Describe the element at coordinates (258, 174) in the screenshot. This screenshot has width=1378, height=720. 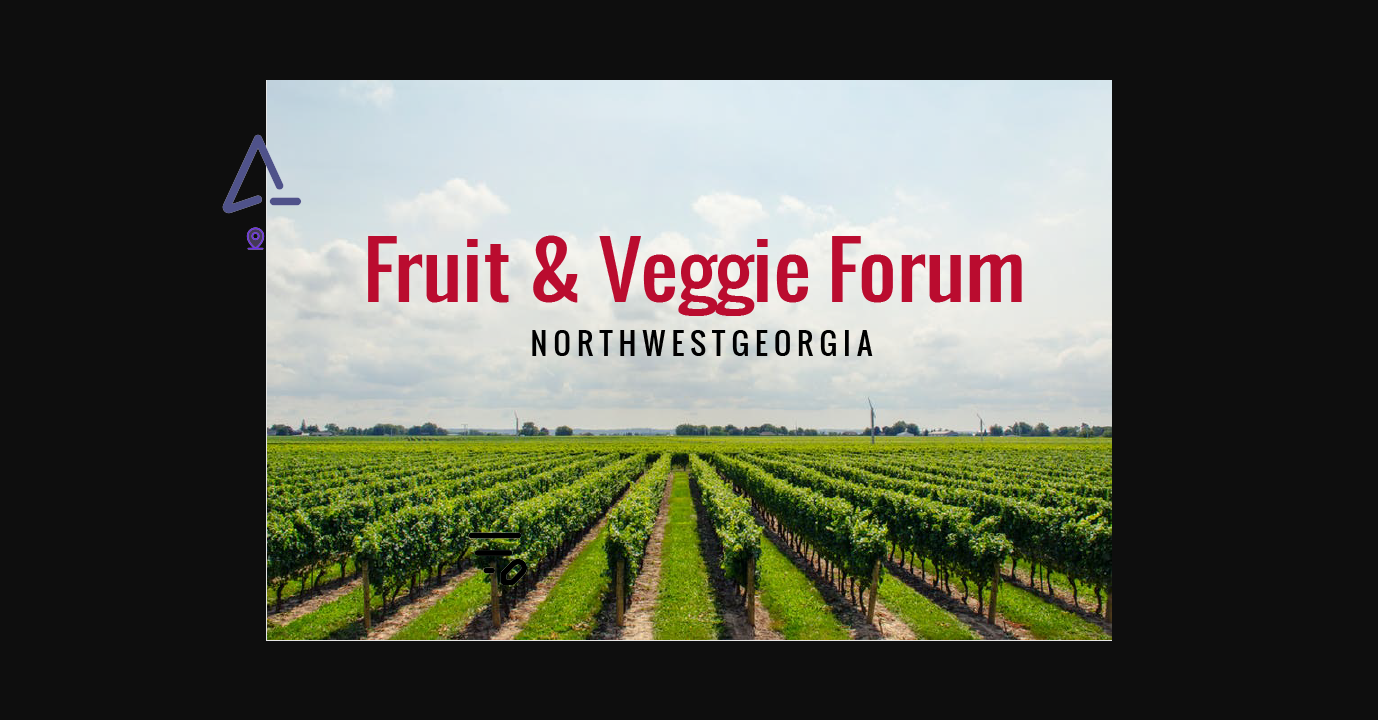
I see `remove a navigation waypoint` at that location.